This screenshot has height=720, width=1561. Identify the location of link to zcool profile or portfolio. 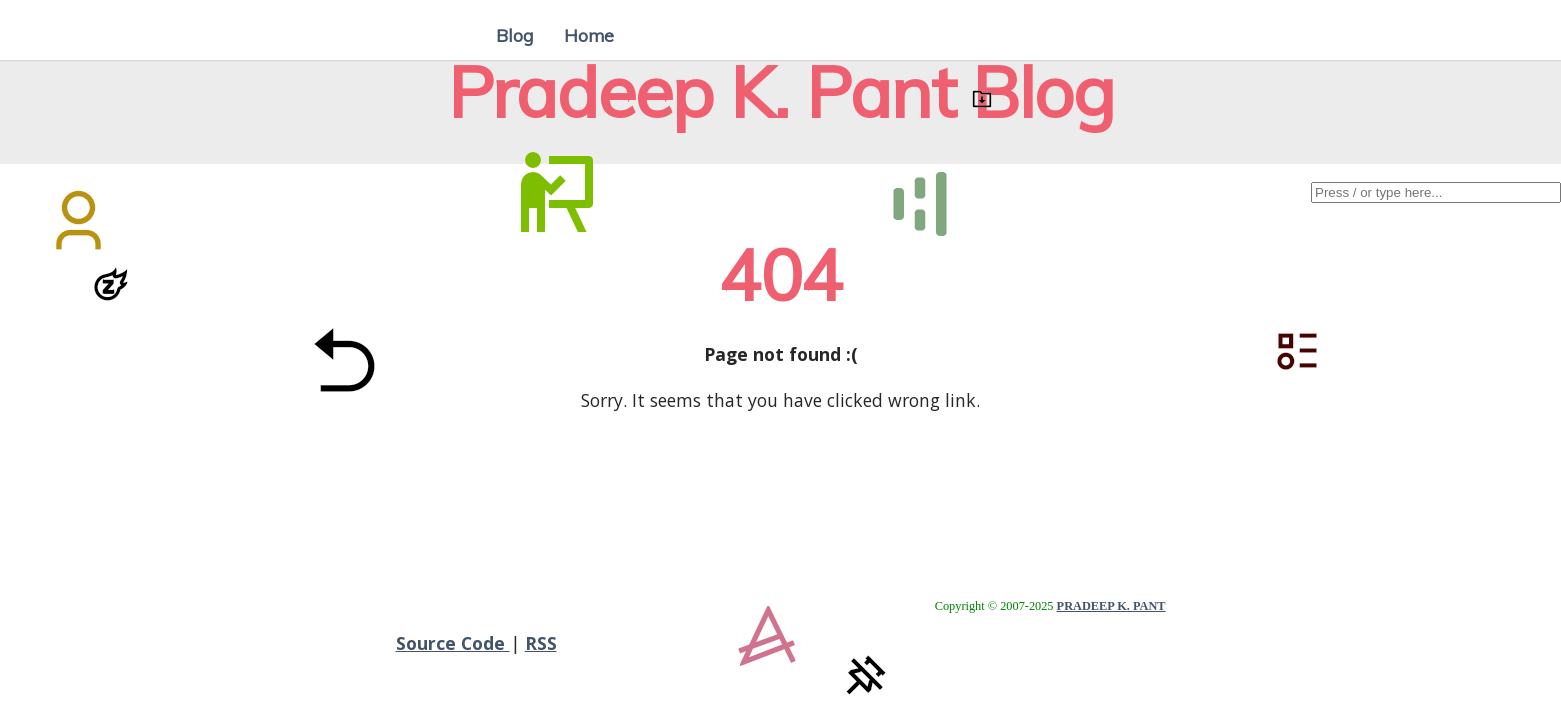
(111, 284).